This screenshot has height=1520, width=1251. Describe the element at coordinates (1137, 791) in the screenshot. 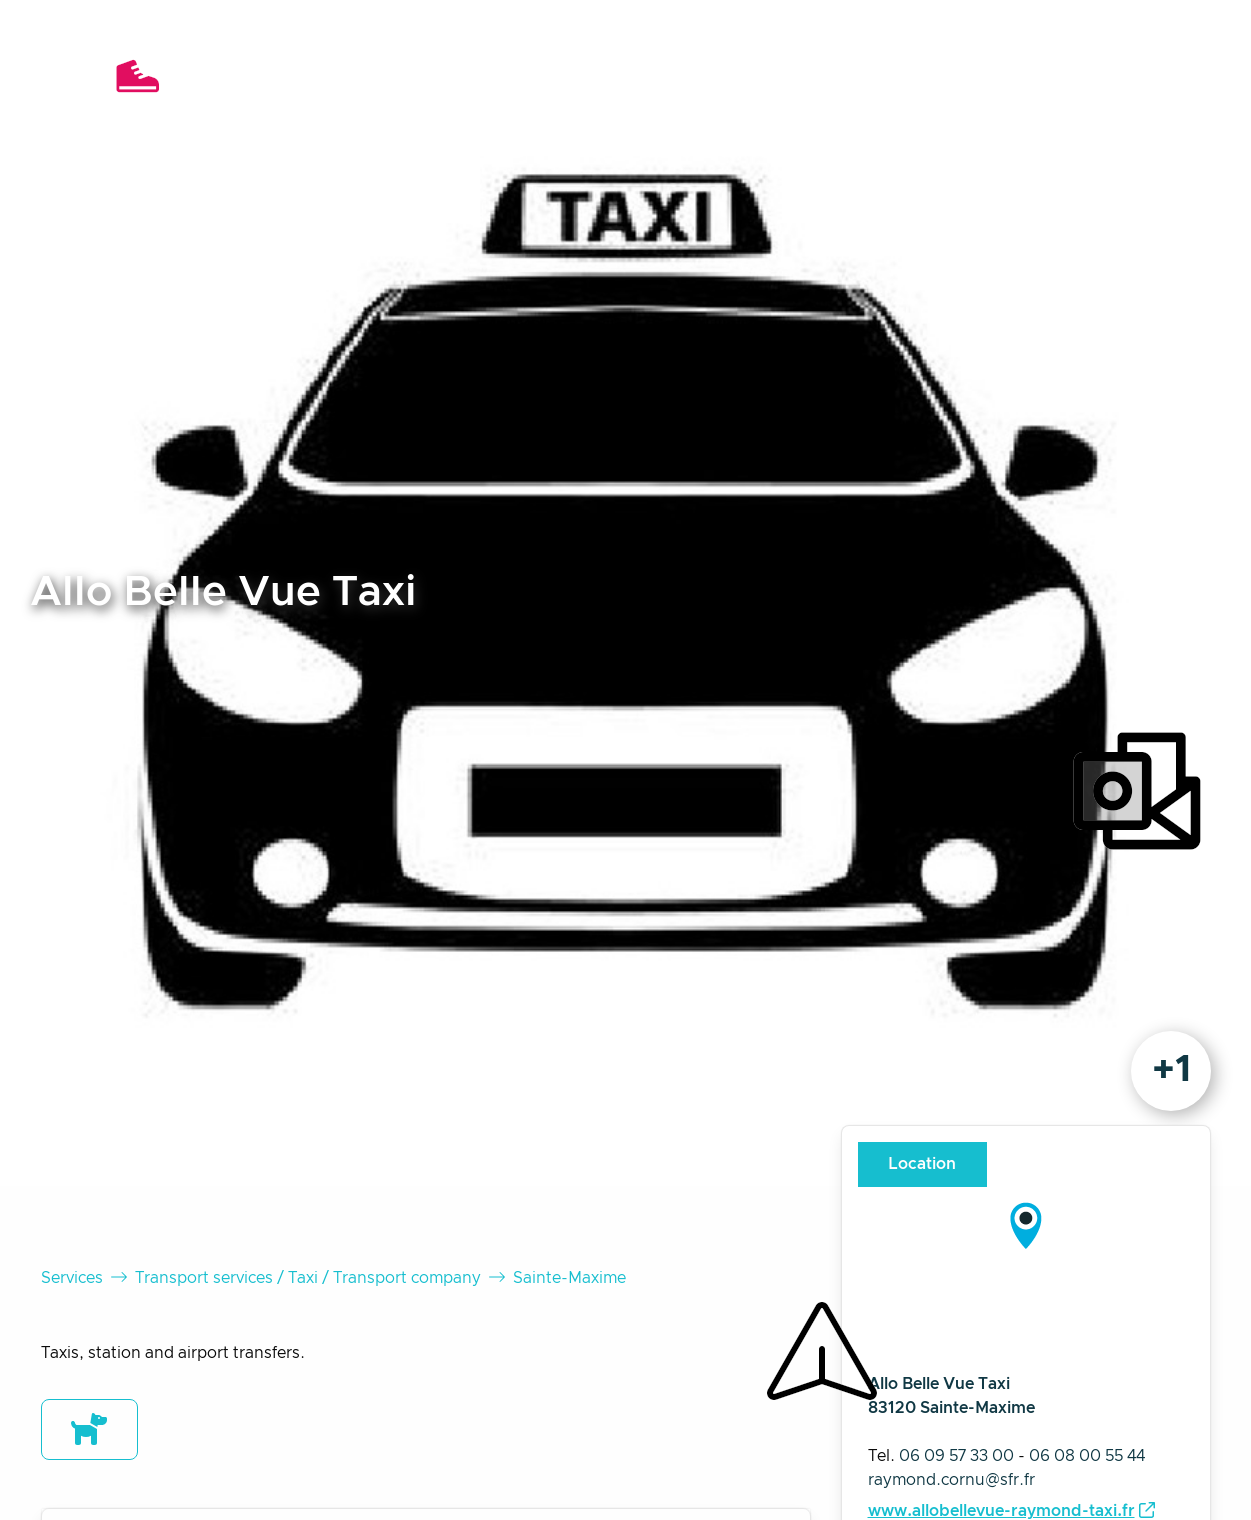

I see `open microsoft outlook email app` at that location.